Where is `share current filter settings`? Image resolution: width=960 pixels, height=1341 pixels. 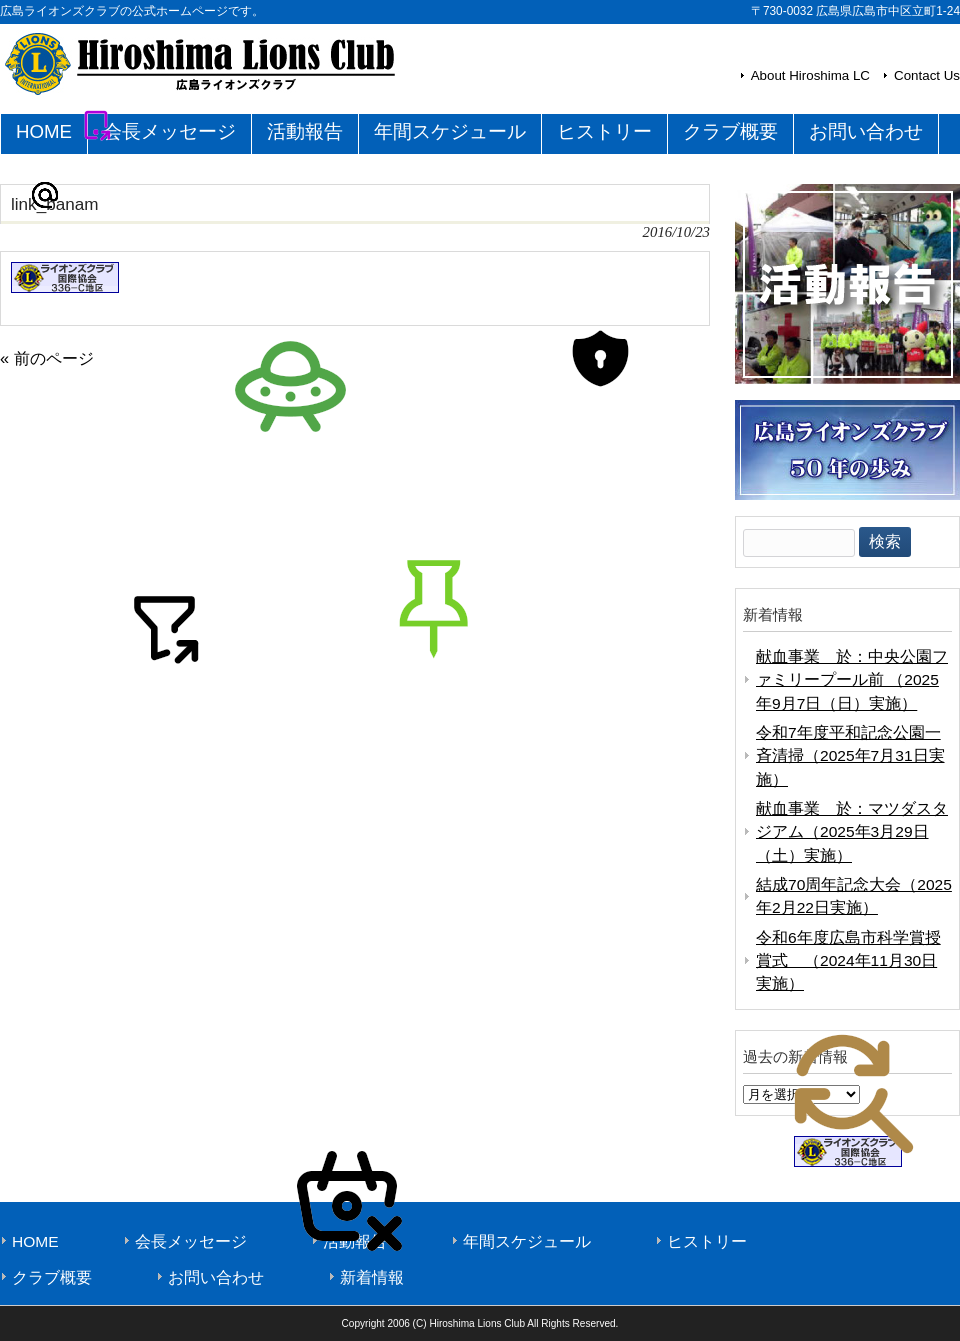 share current filter settings is located at coordinates (164, 626).